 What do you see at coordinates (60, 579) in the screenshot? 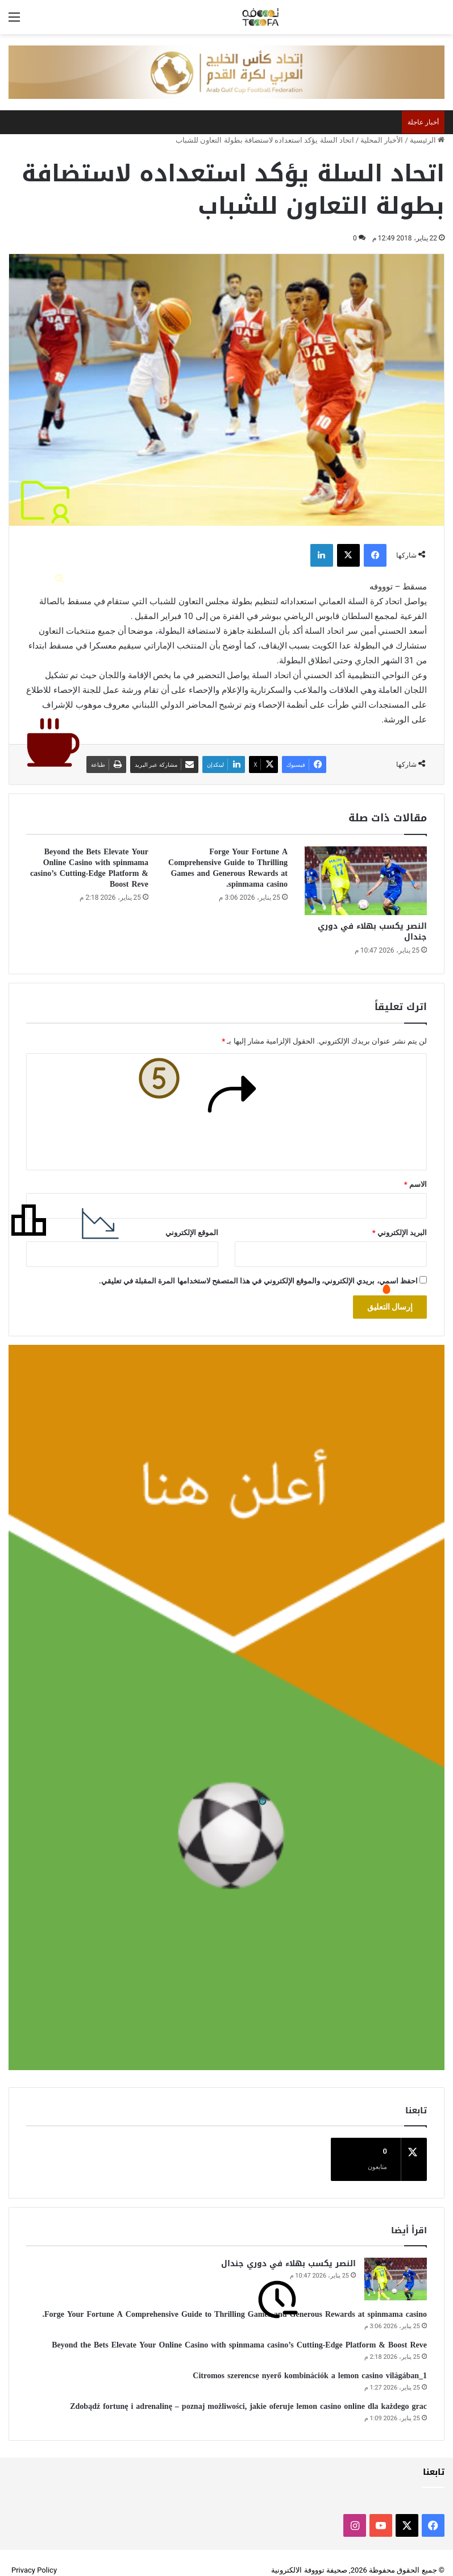
I see `zoom out to see more content` at bounding box center [60, 579].